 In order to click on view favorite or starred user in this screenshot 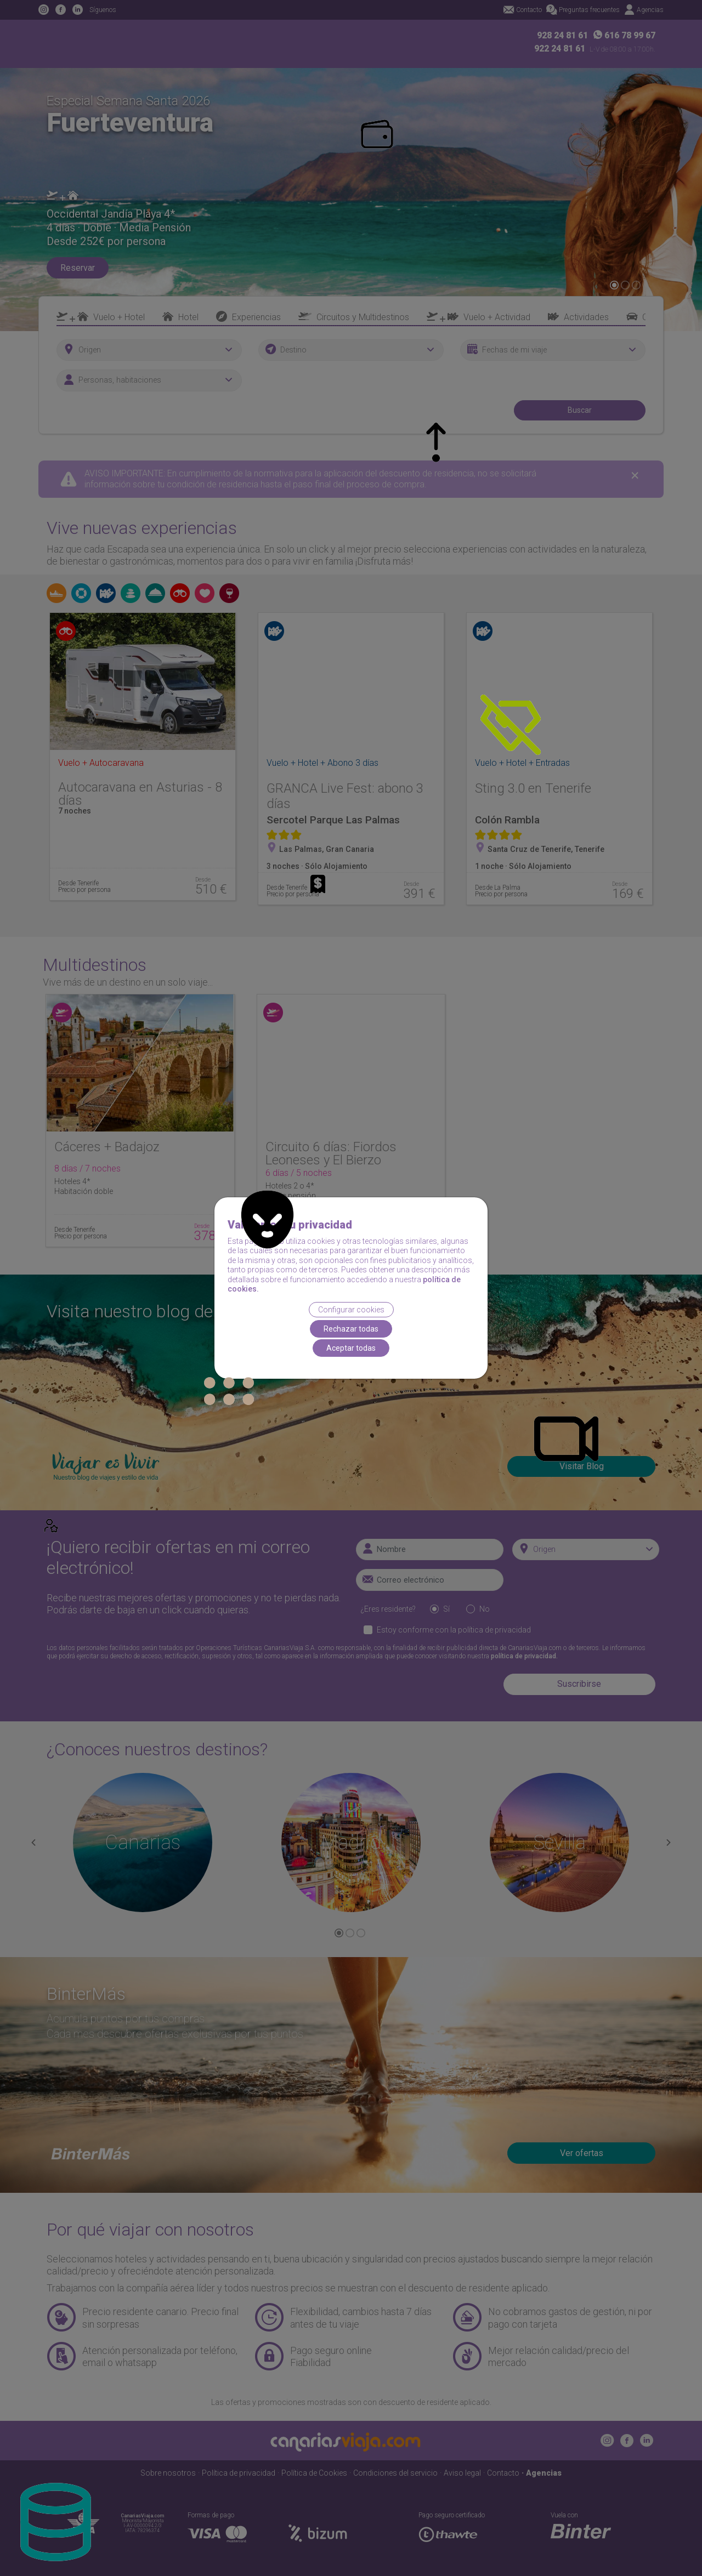, I will do `click(50, 1525)`.